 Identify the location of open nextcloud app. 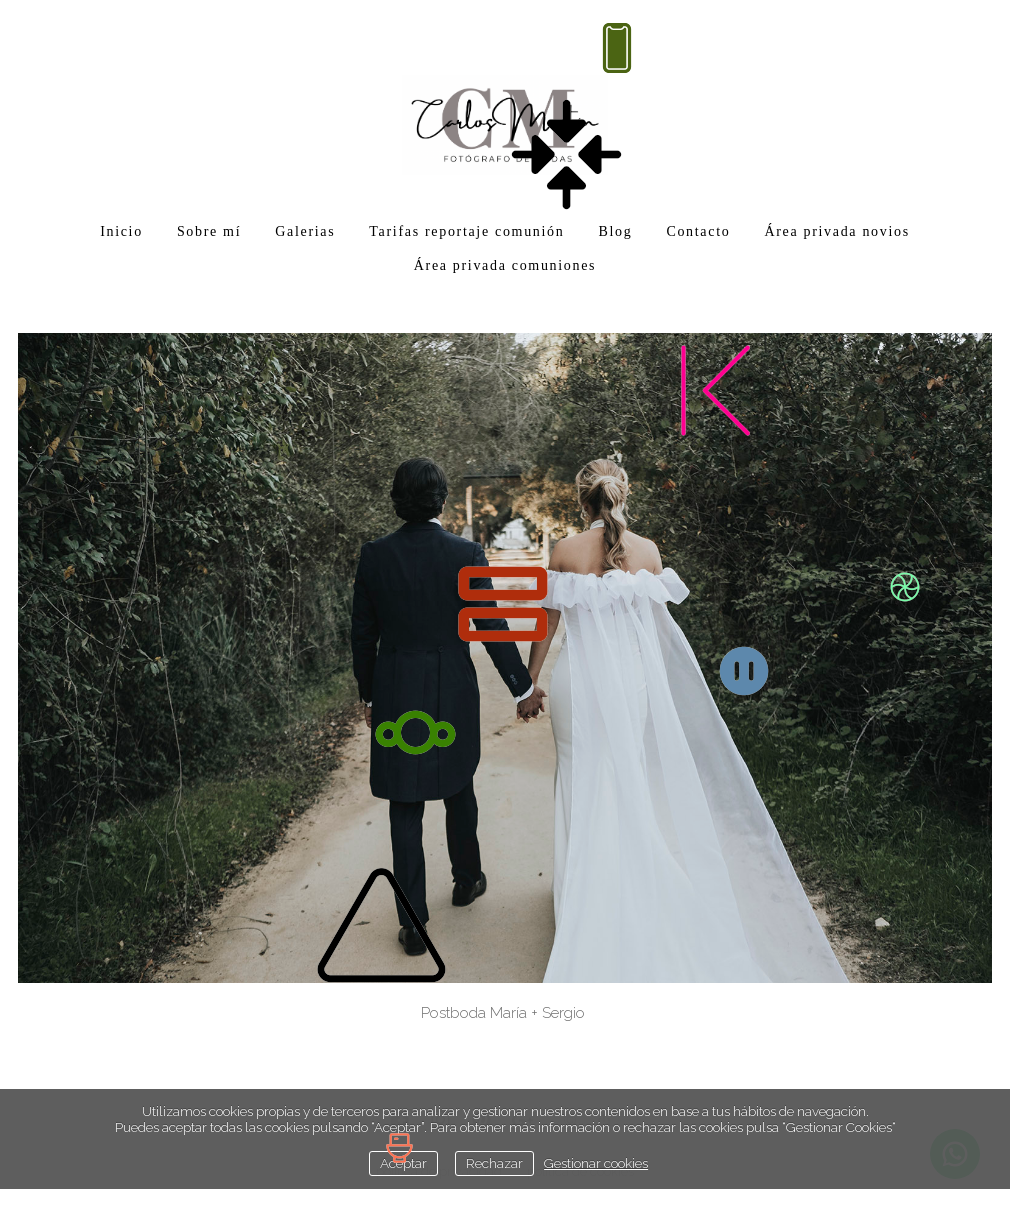
(415, 732).